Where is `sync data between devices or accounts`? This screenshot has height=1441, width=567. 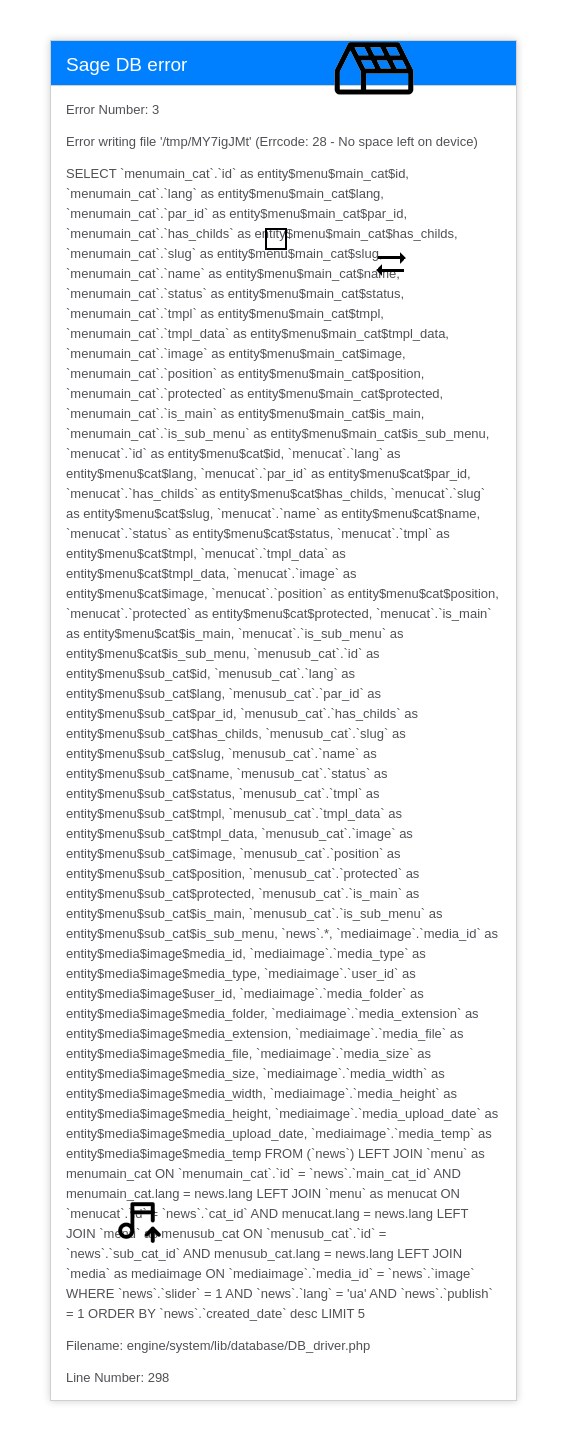
sync data between devices or accounts is located at coordinates (391, 264).